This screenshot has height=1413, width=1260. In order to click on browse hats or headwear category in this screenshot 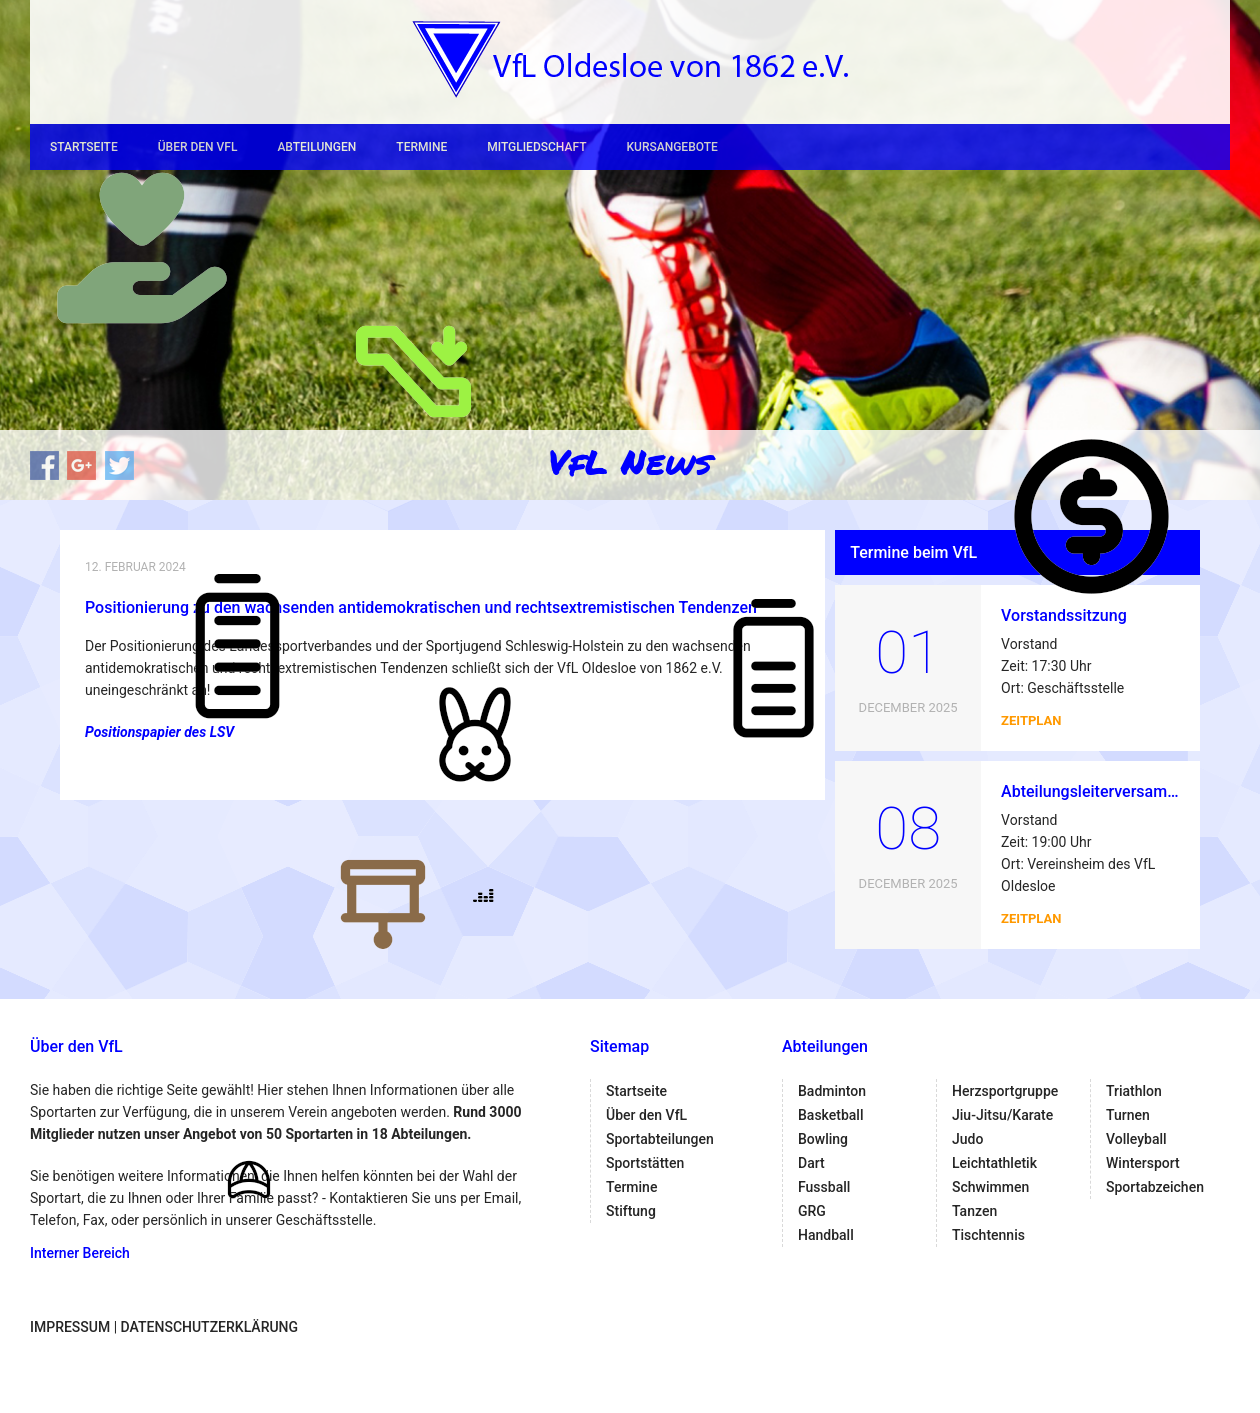, I will do `click(249, 1182)`.